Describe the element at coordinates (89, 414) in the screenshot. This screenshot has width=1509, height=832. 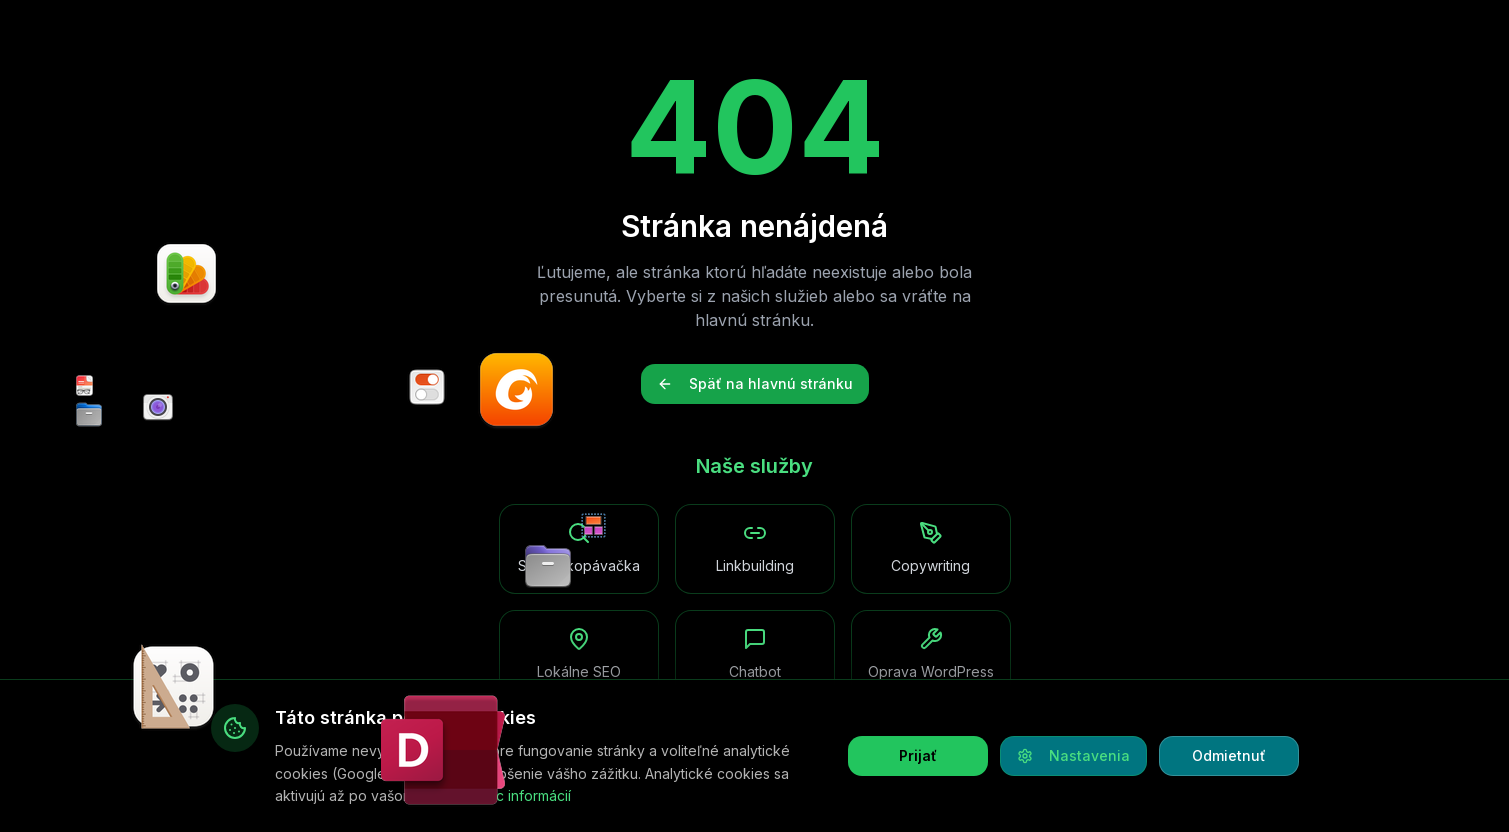
I see `open the file manager application` at that location.